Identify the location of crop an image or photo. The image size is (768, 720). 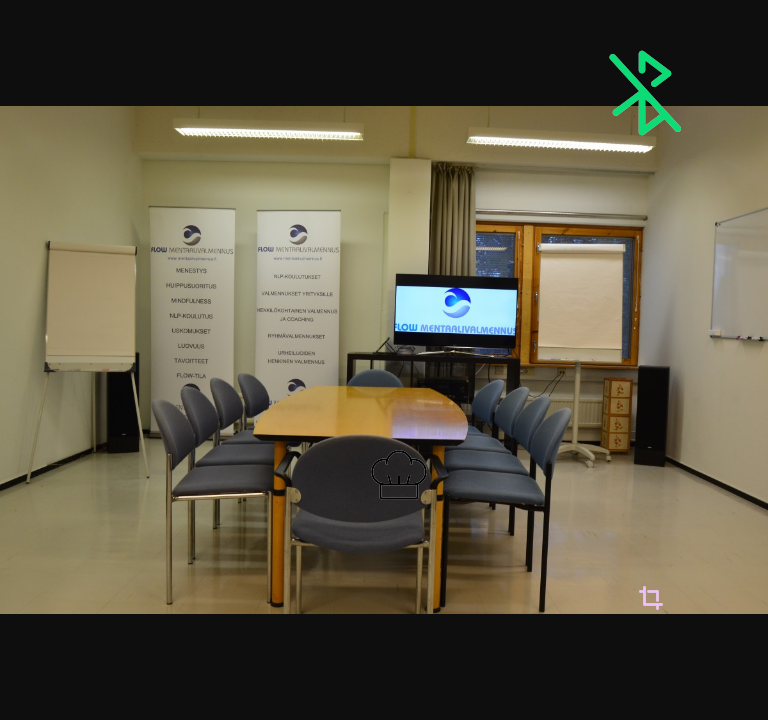
(651, 598).